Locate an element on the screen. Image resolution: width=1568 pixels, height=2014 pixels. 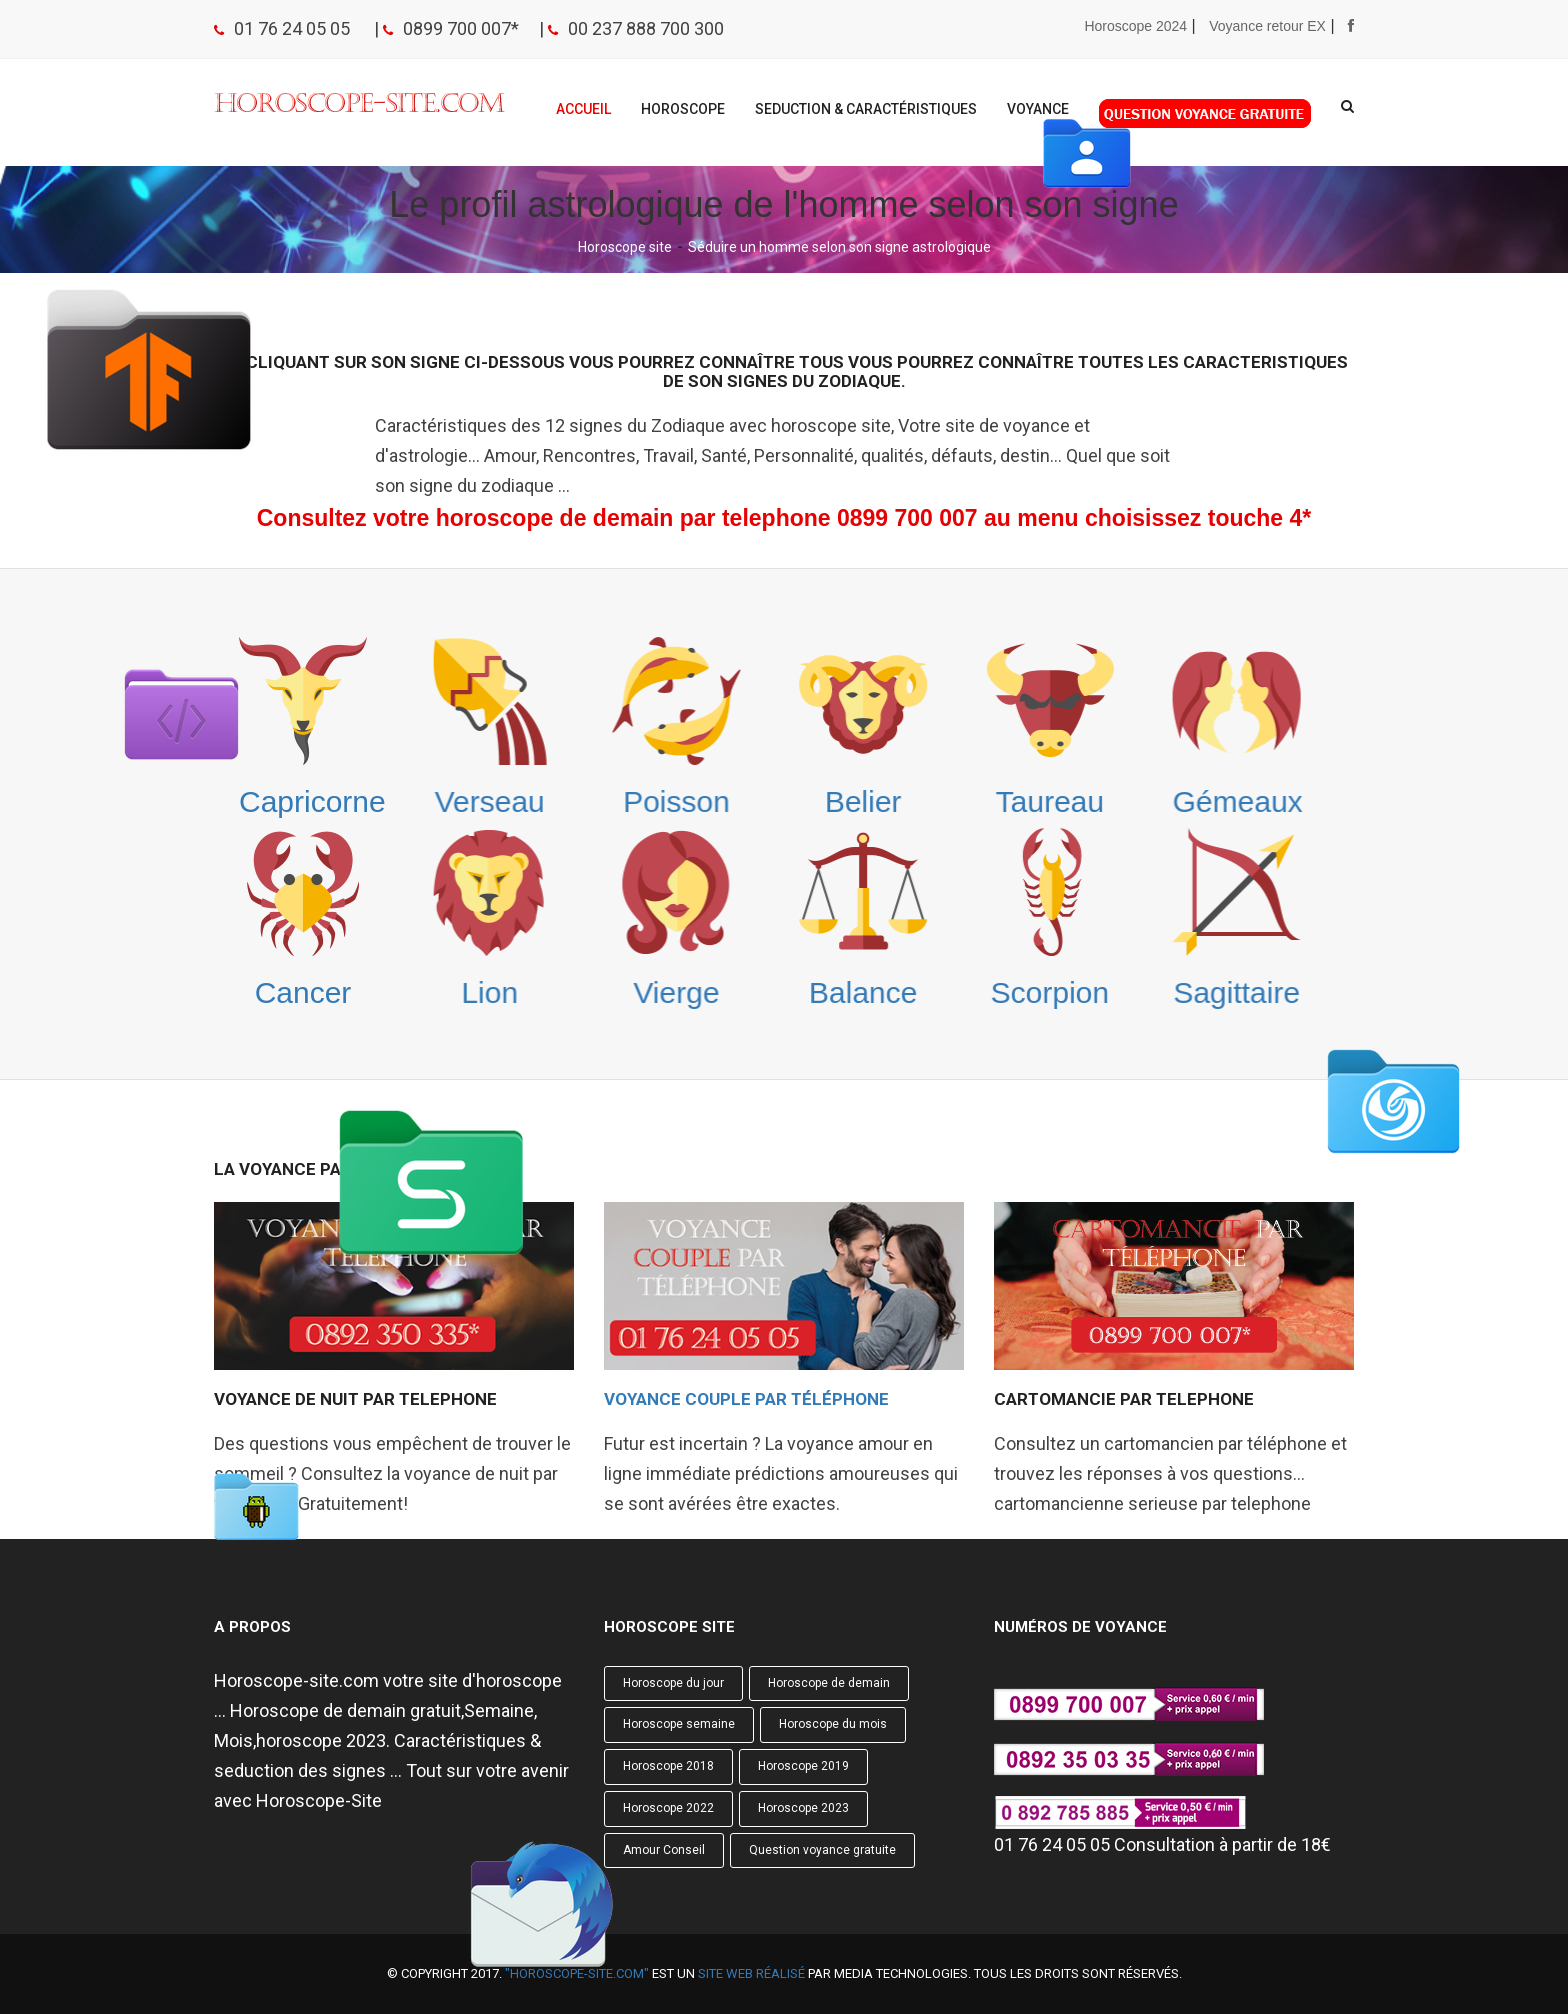
open google contacts folder is located at coordinates (1086, 155).